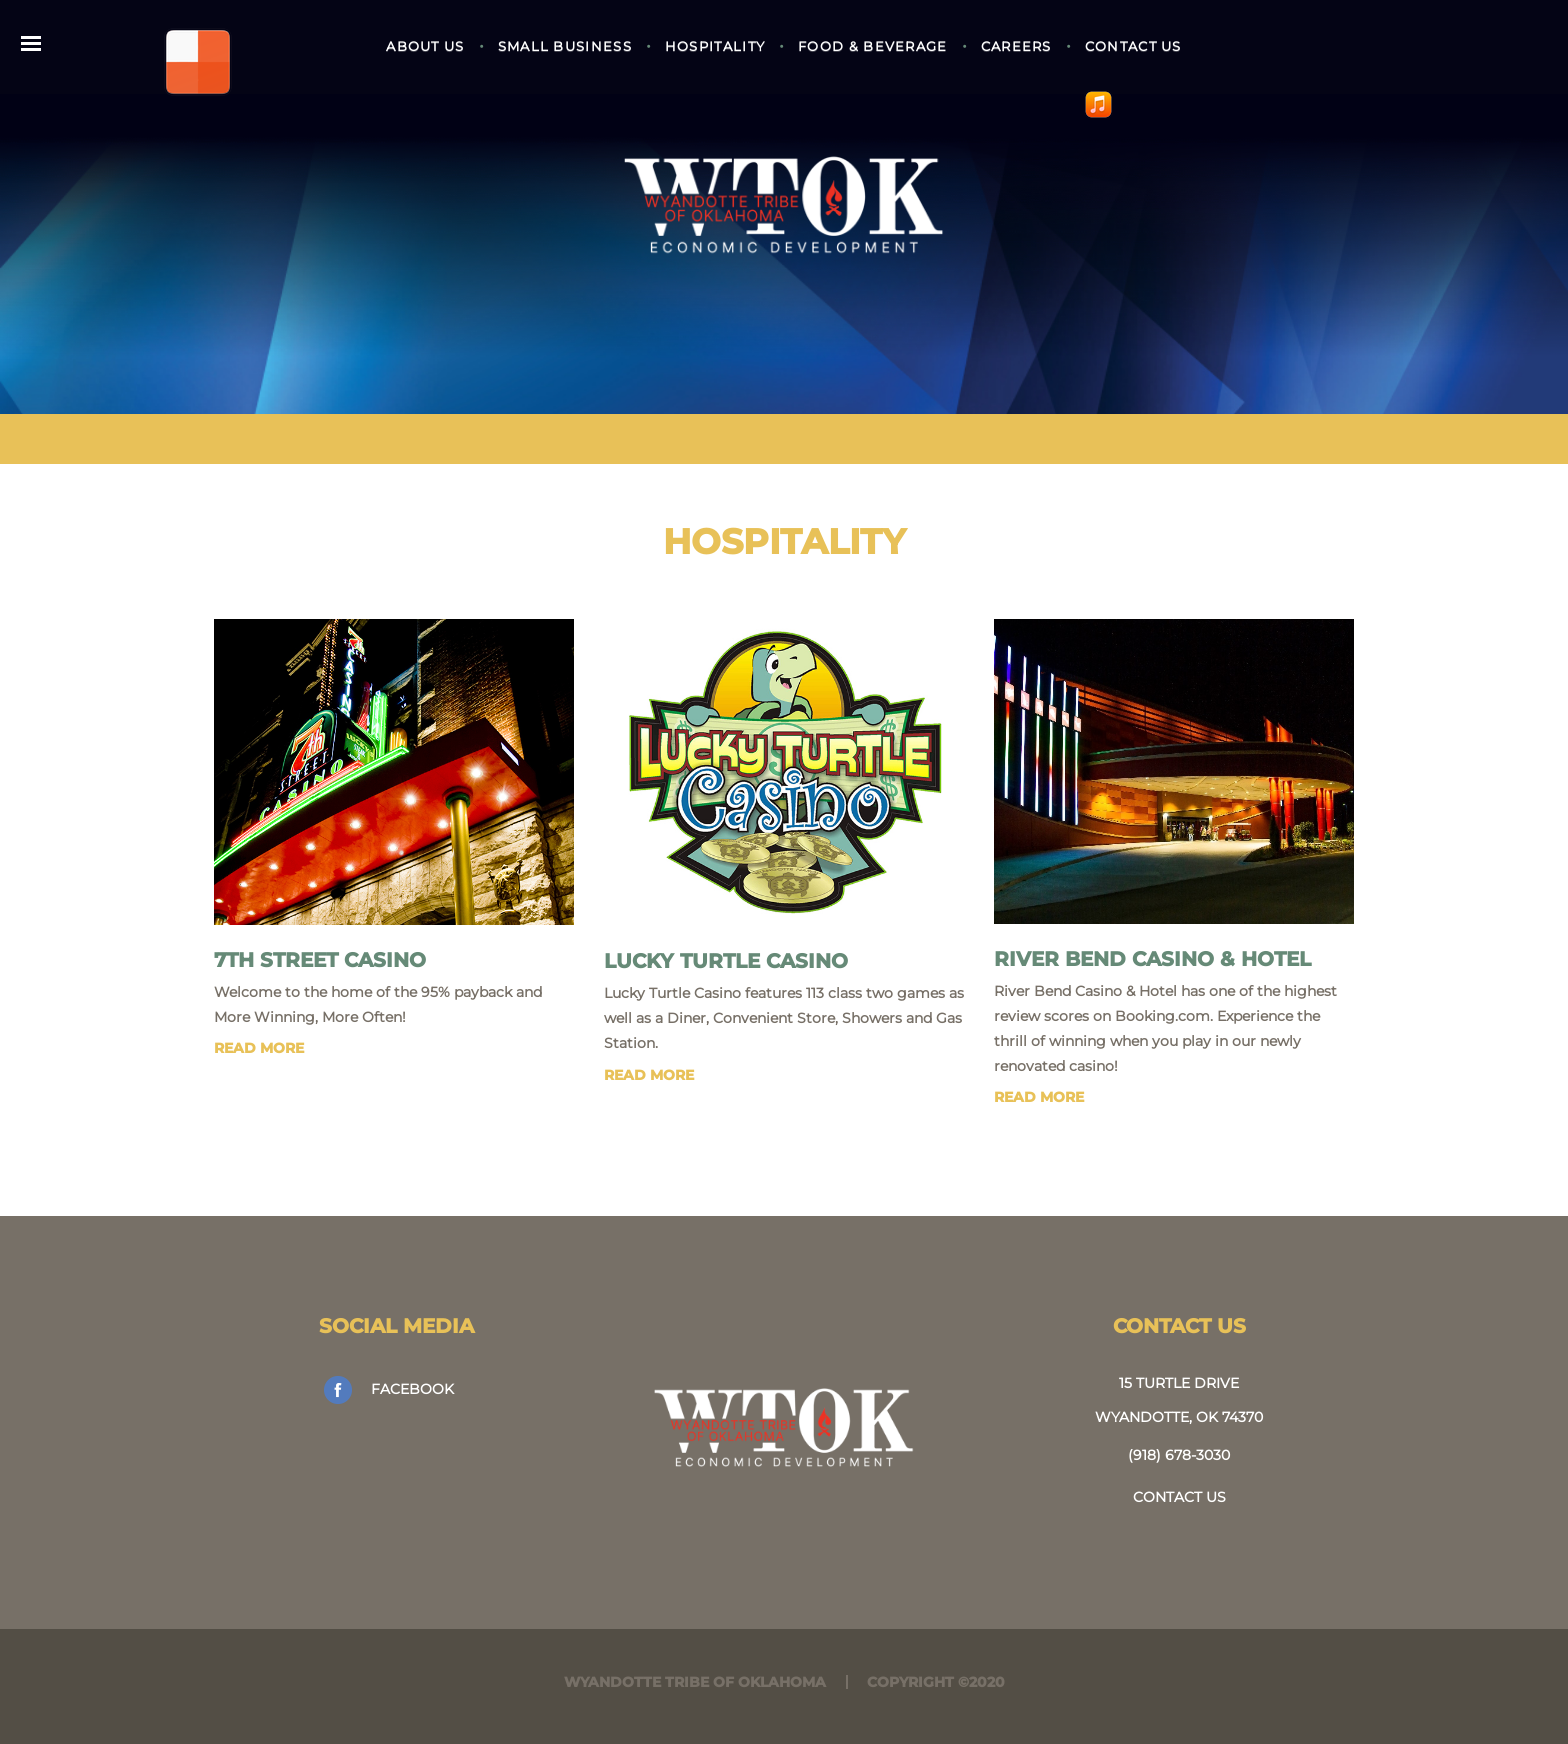  What do you see at coordinates (198, 62) in the screenshot?
I see `switch to the top-left workspace` at bounding box center [198, 62].